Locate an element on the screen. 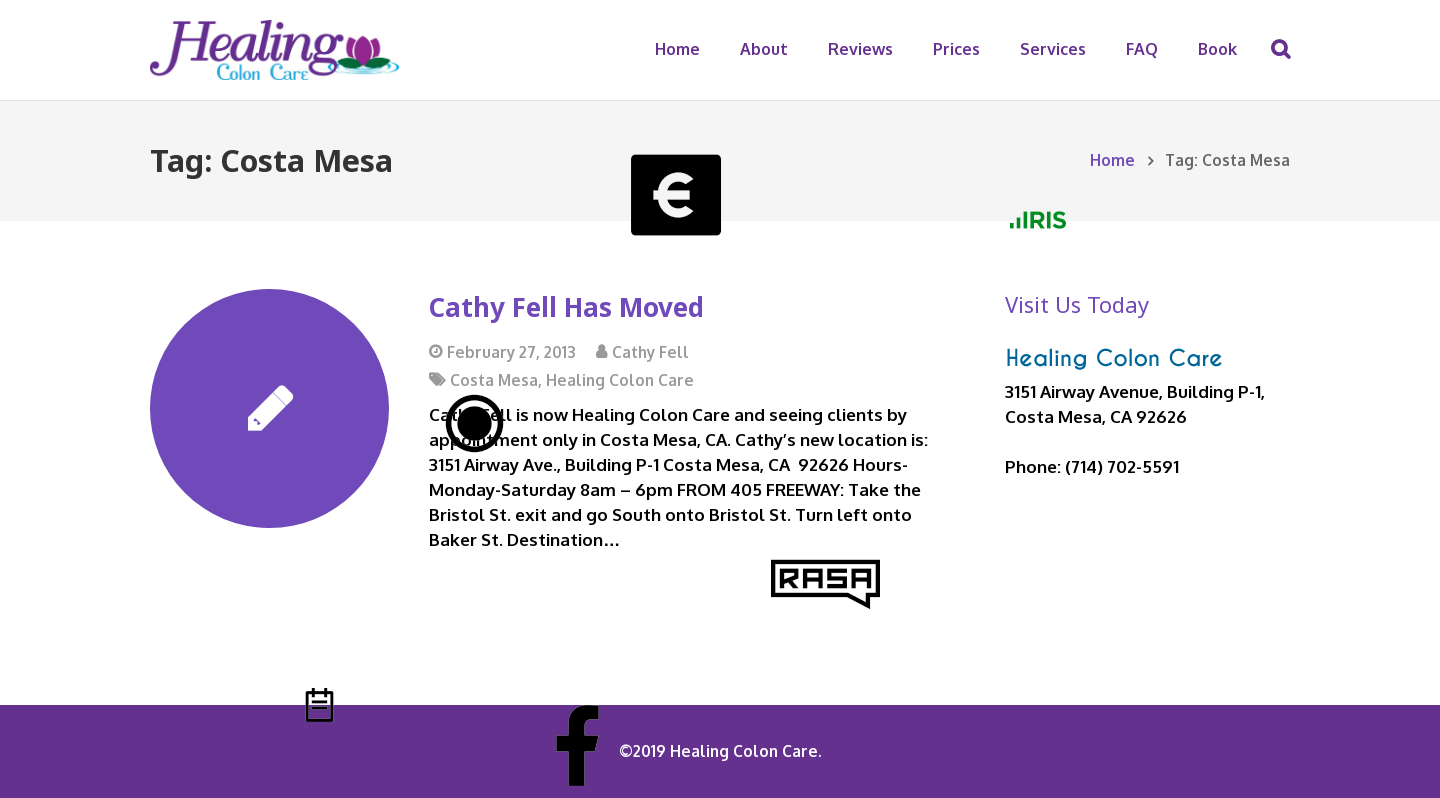 This screenshot has height=798, width=1440. iris brand logo is located at coordinates (1038, 220).